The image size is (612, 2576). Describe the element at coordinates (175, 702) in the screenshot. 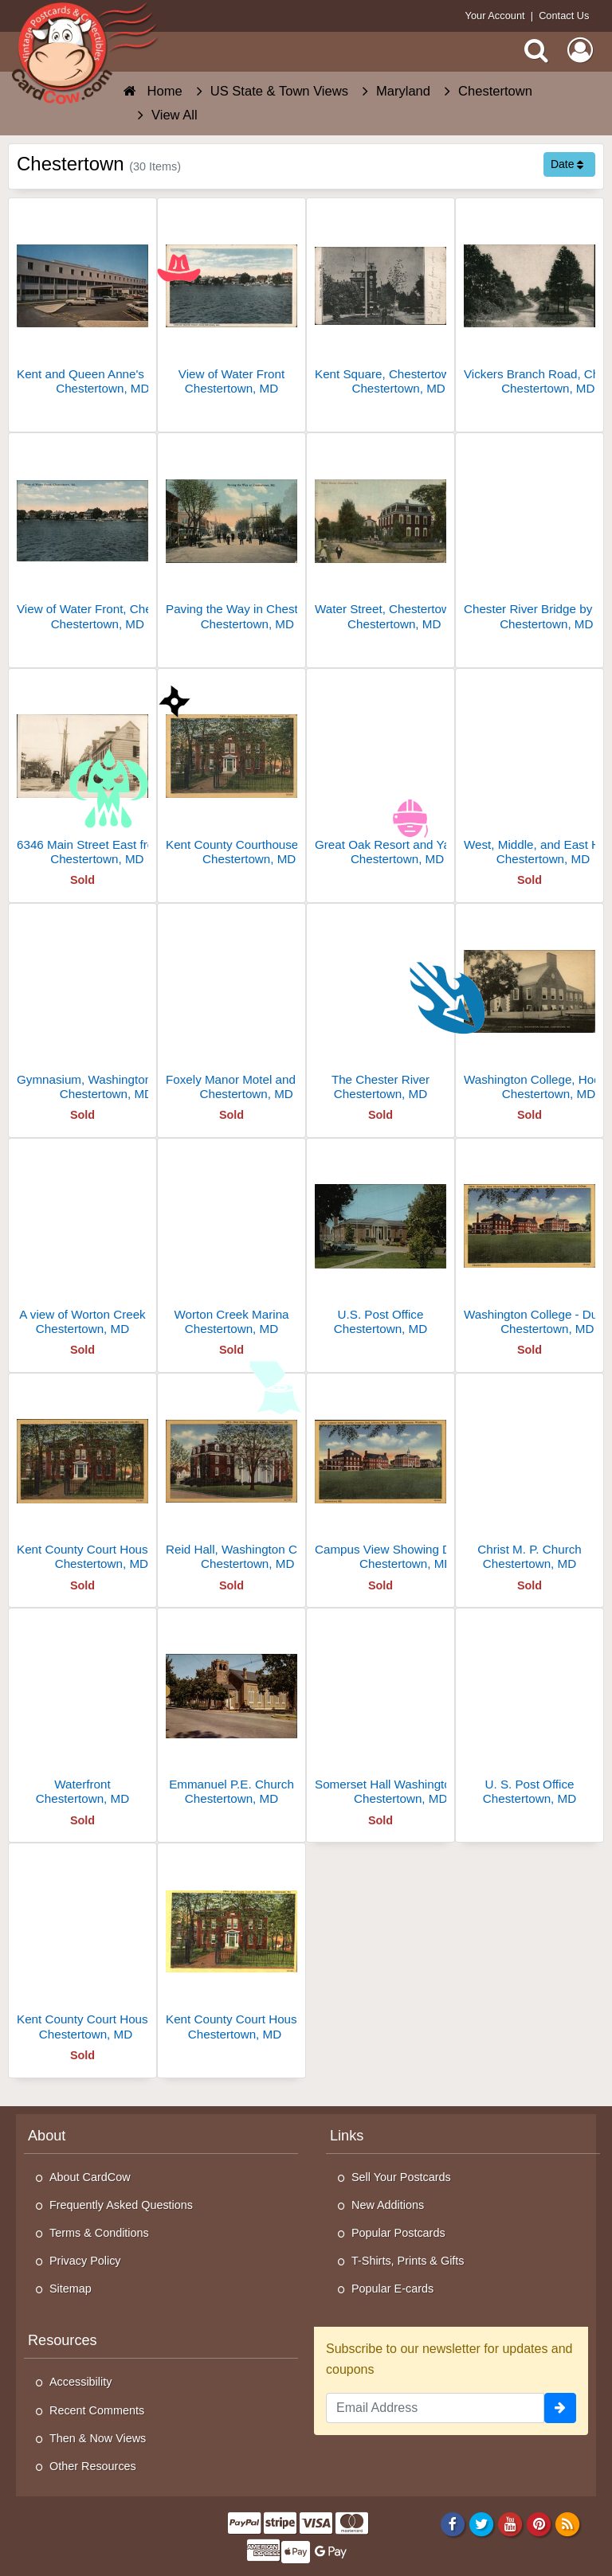

I see `ninja or stealth game mode` at that location.